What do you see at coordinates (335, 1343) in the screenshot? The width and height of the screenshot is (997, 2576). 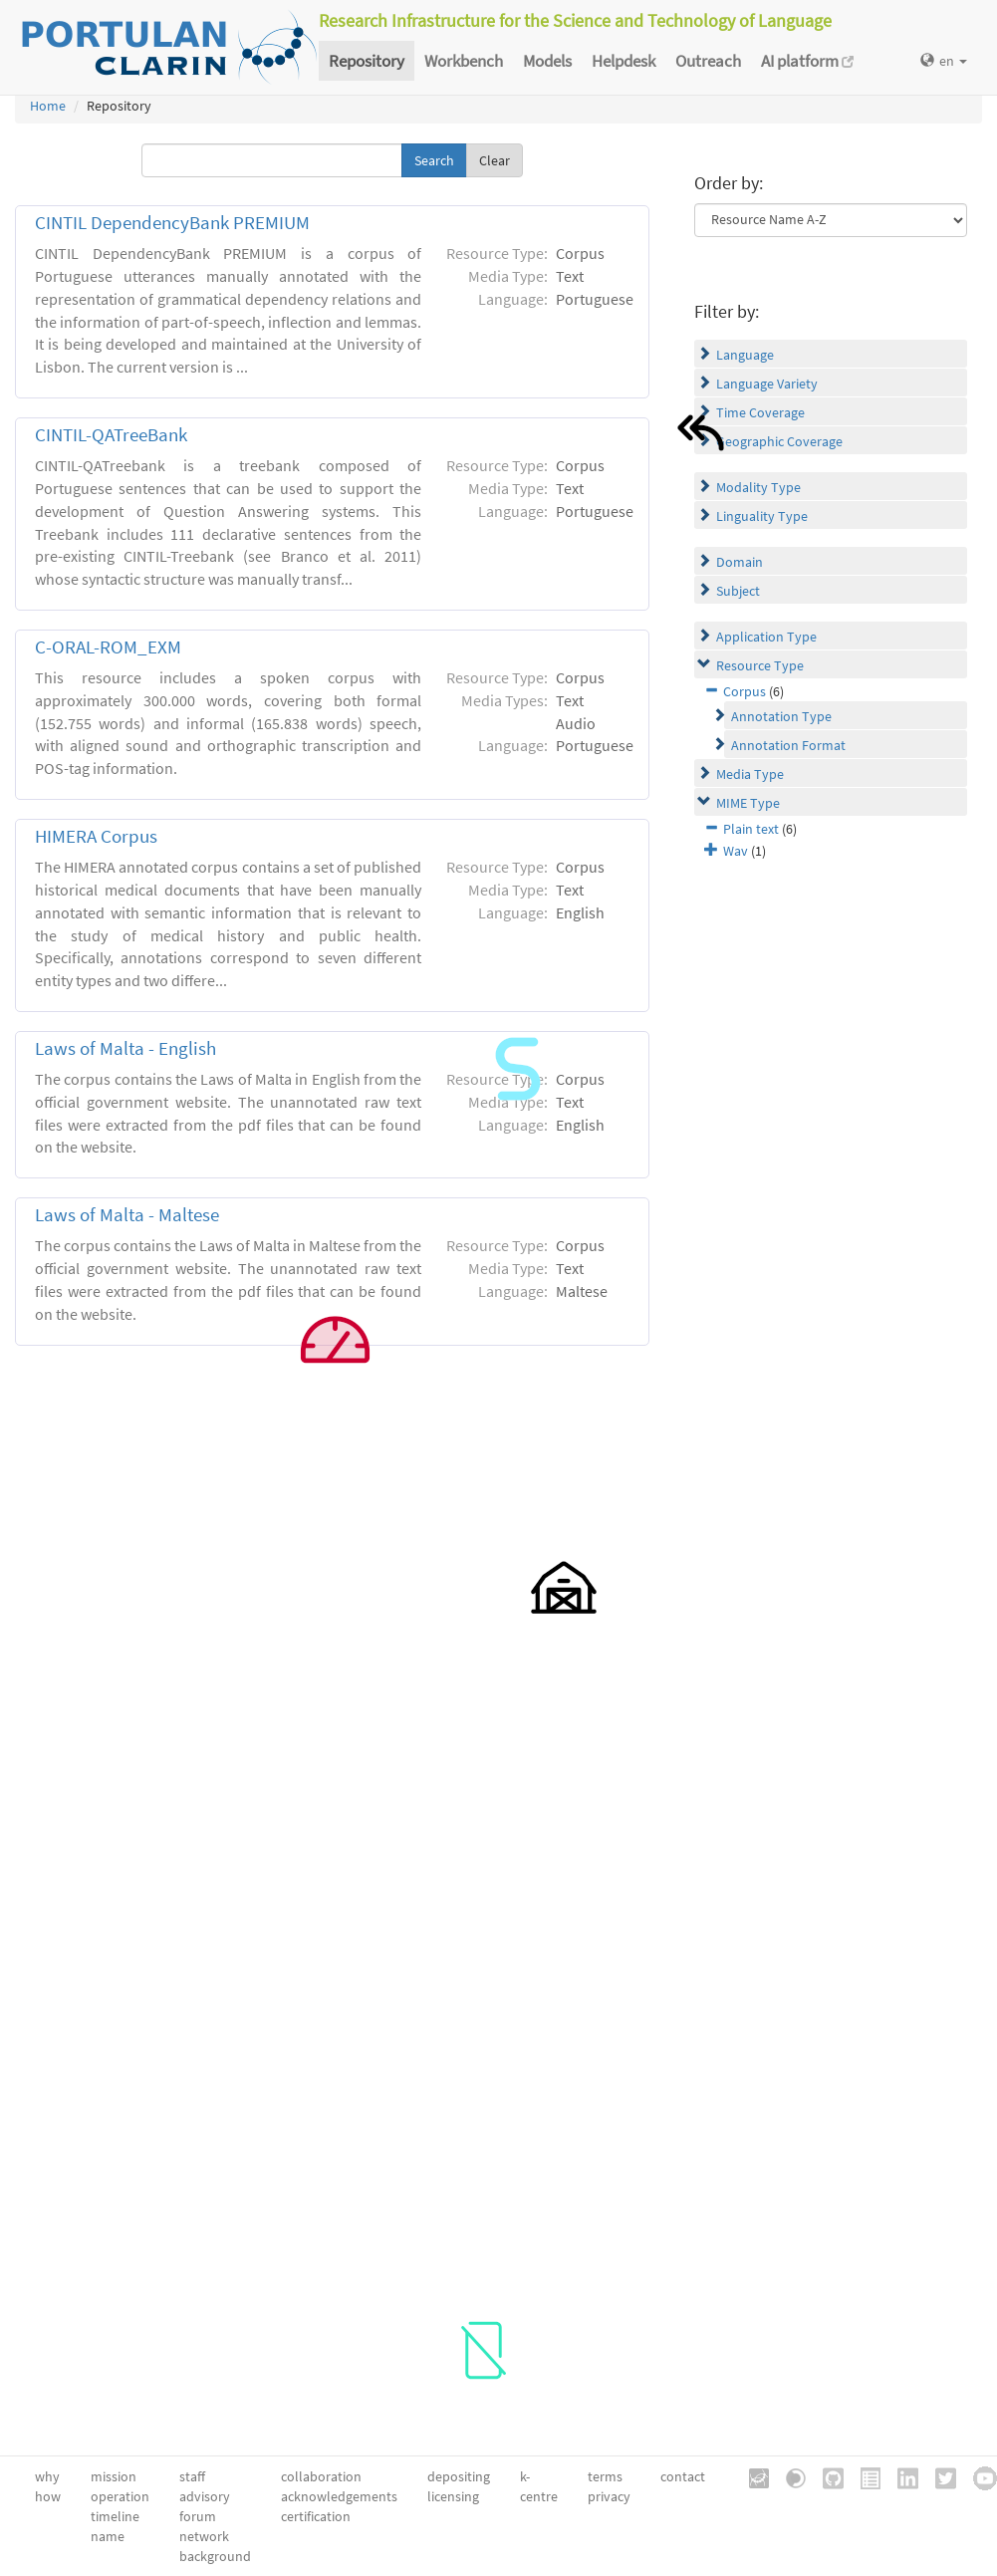 I see `view performance or speed metrics` at bounding box center [335, 1343].